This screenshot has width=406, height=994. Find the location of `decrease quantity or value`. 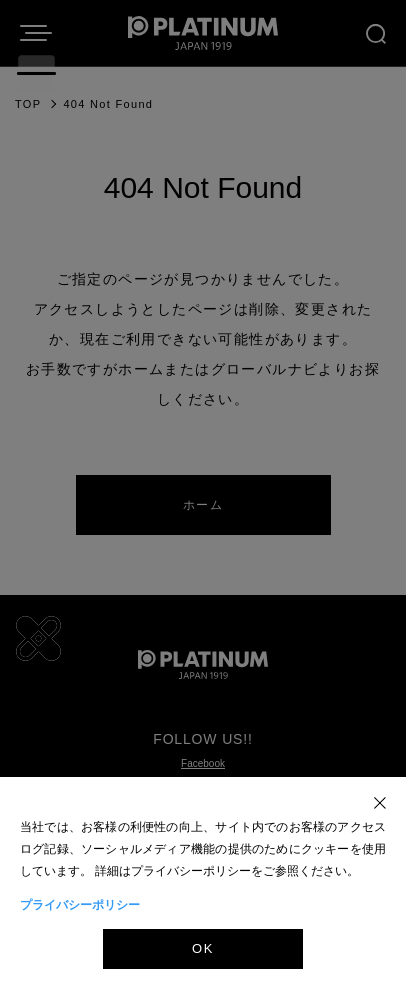

decrease quantity or value is located at coordinates (36, 73).